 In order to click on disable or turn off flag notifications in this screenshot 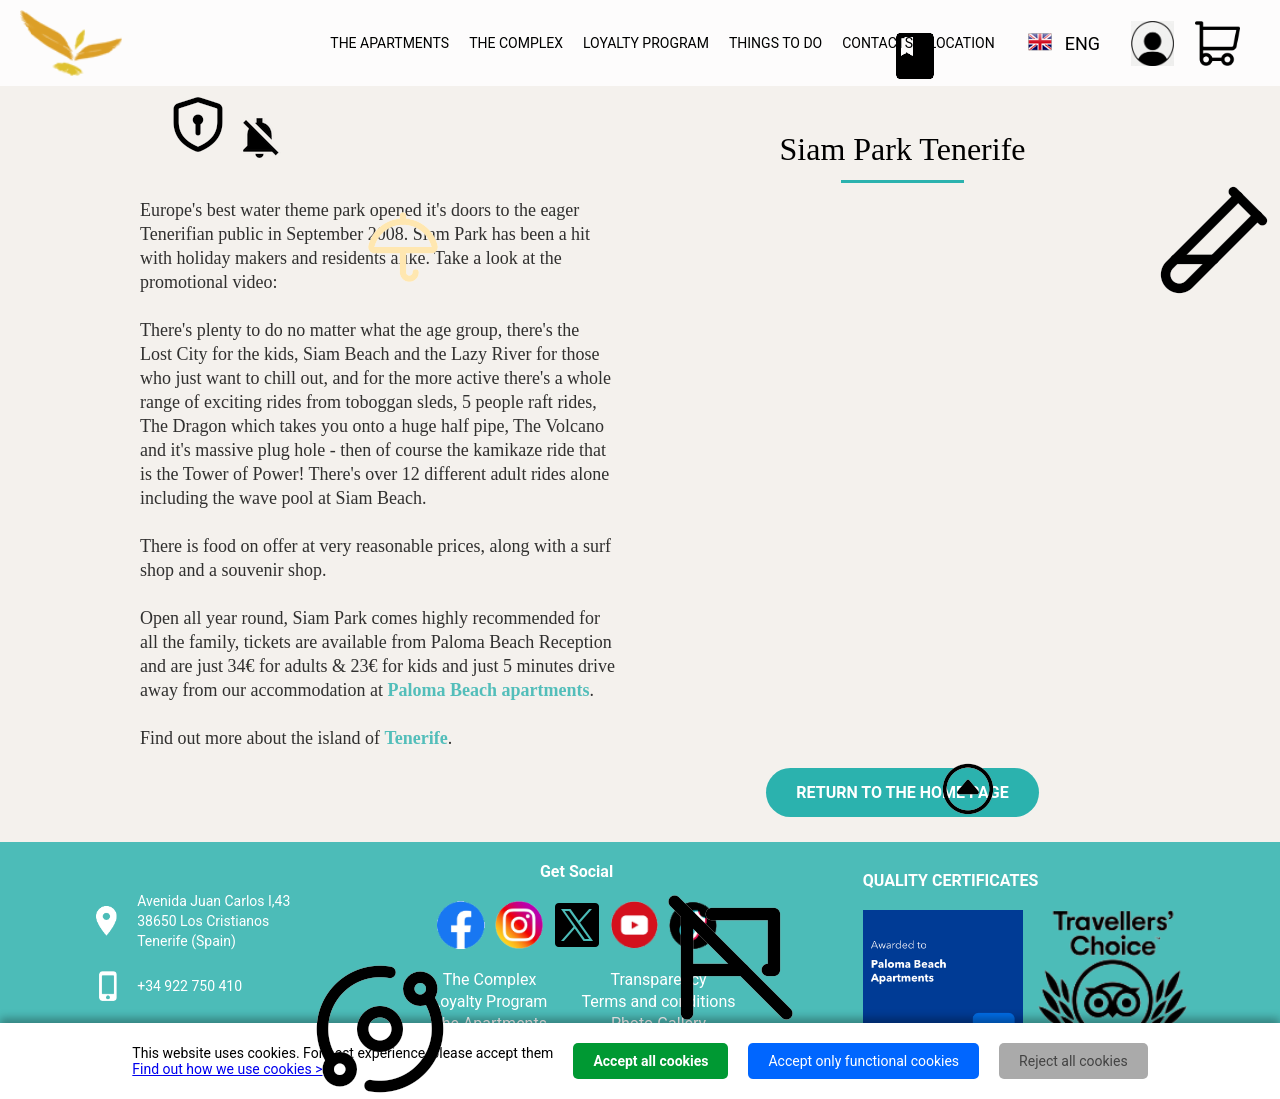, I will do `click(730, 957)`.